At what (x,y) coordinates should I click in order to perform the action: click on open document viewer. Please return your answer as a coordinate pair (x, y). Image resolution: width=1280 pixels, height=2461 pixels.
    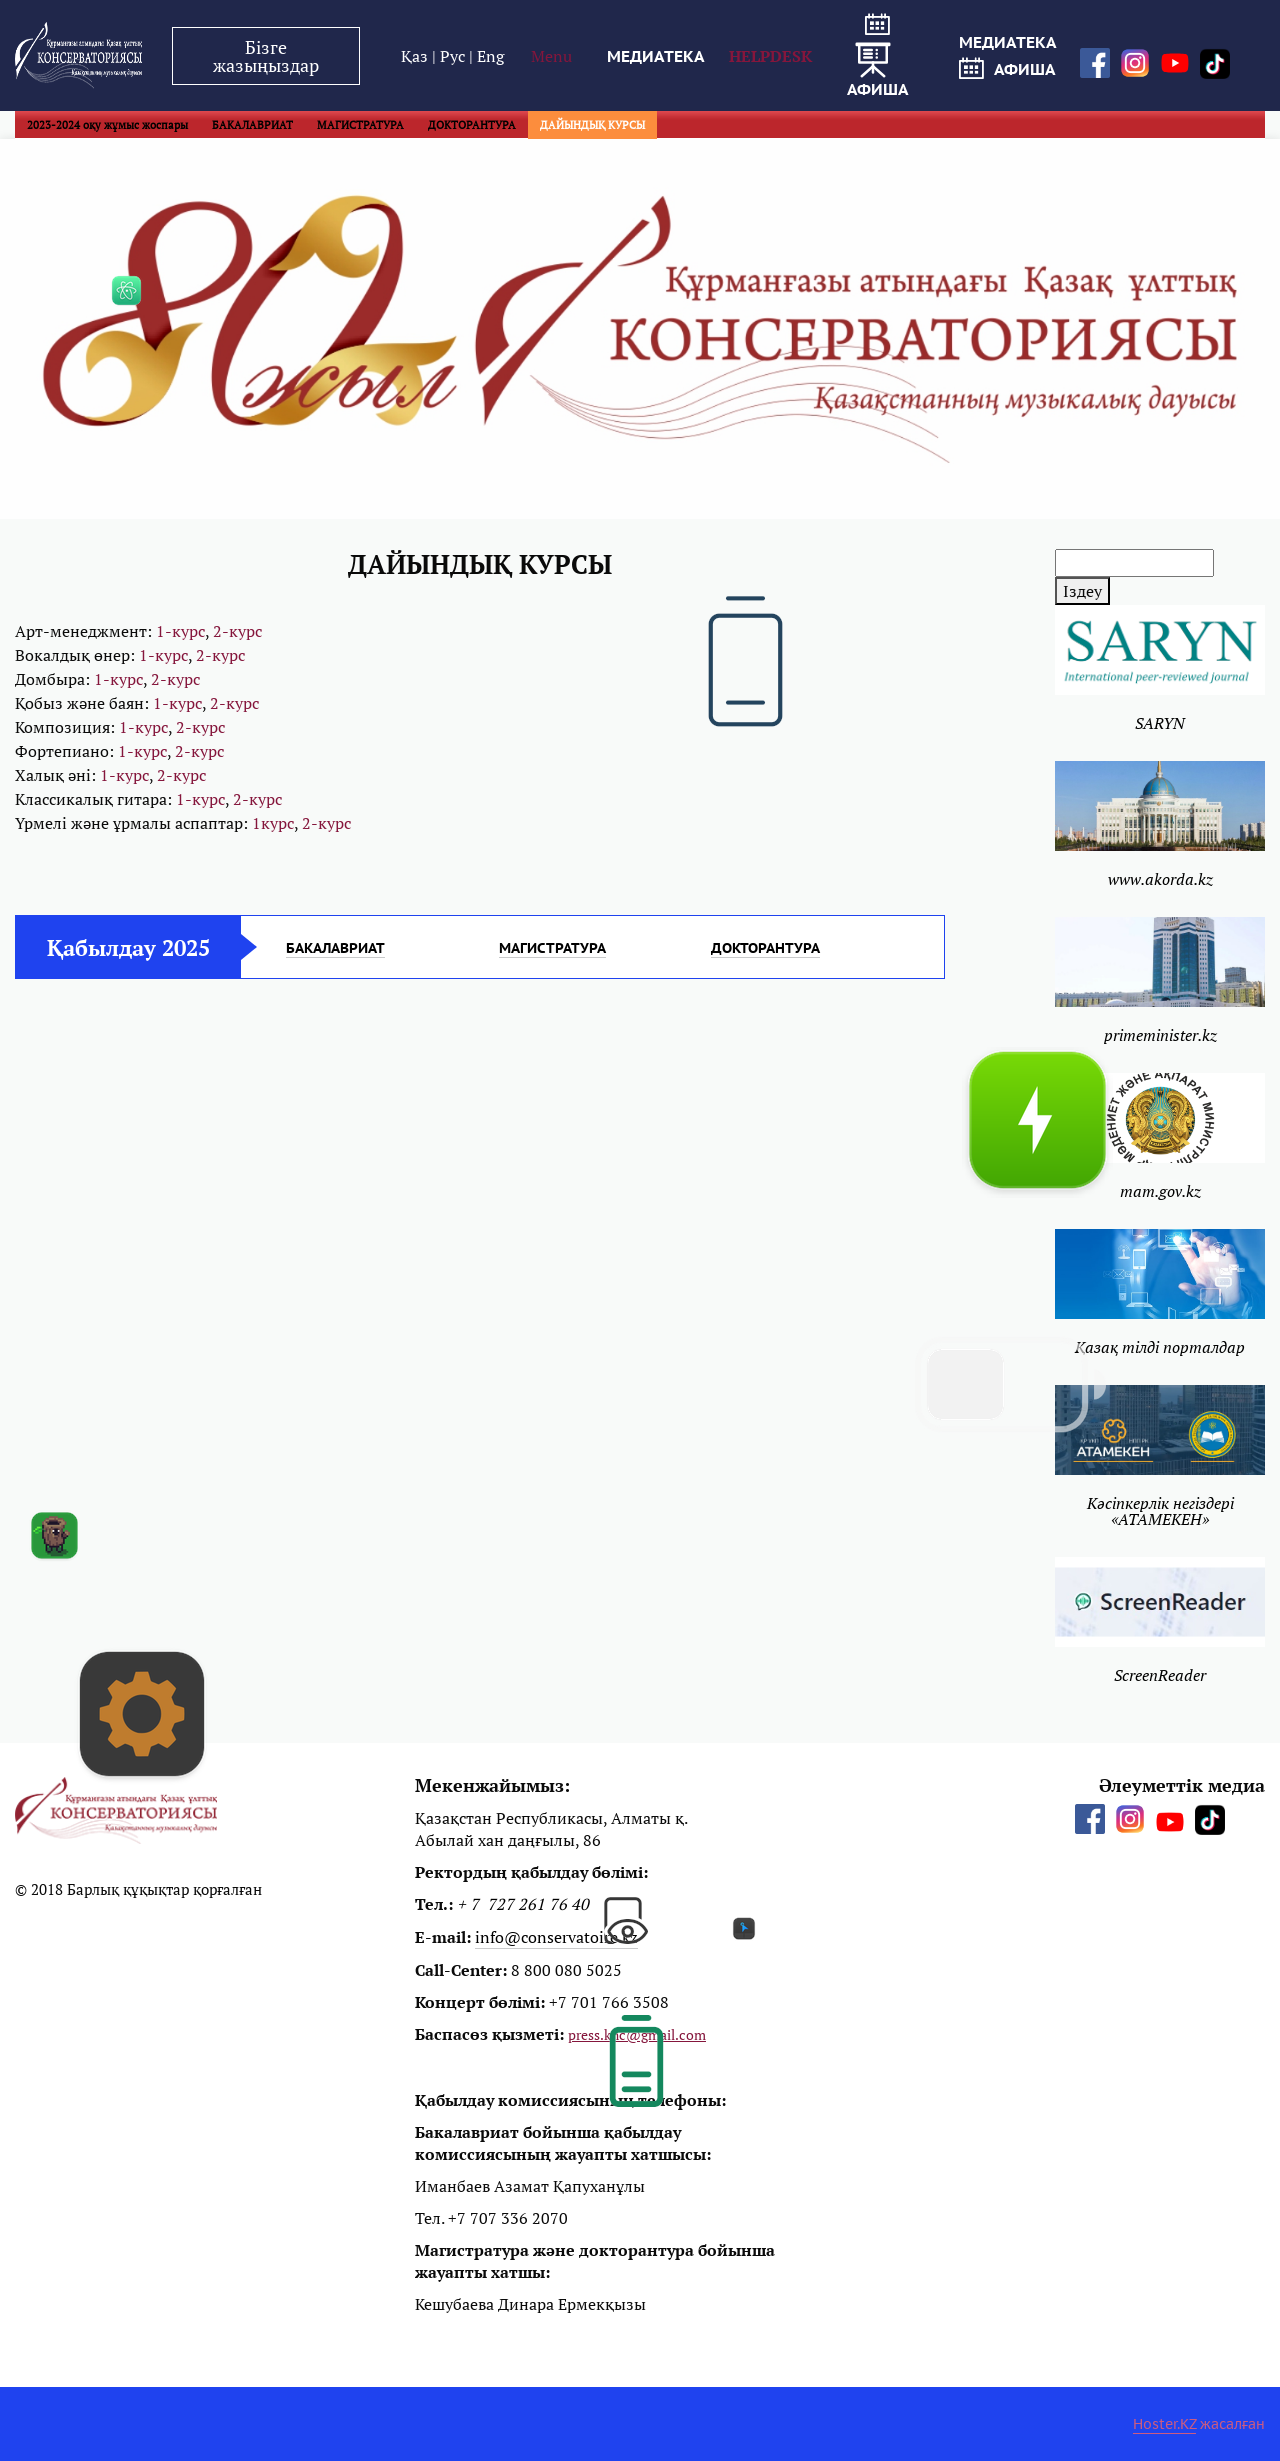
    Looking at the image, I should click on (623, 1919).